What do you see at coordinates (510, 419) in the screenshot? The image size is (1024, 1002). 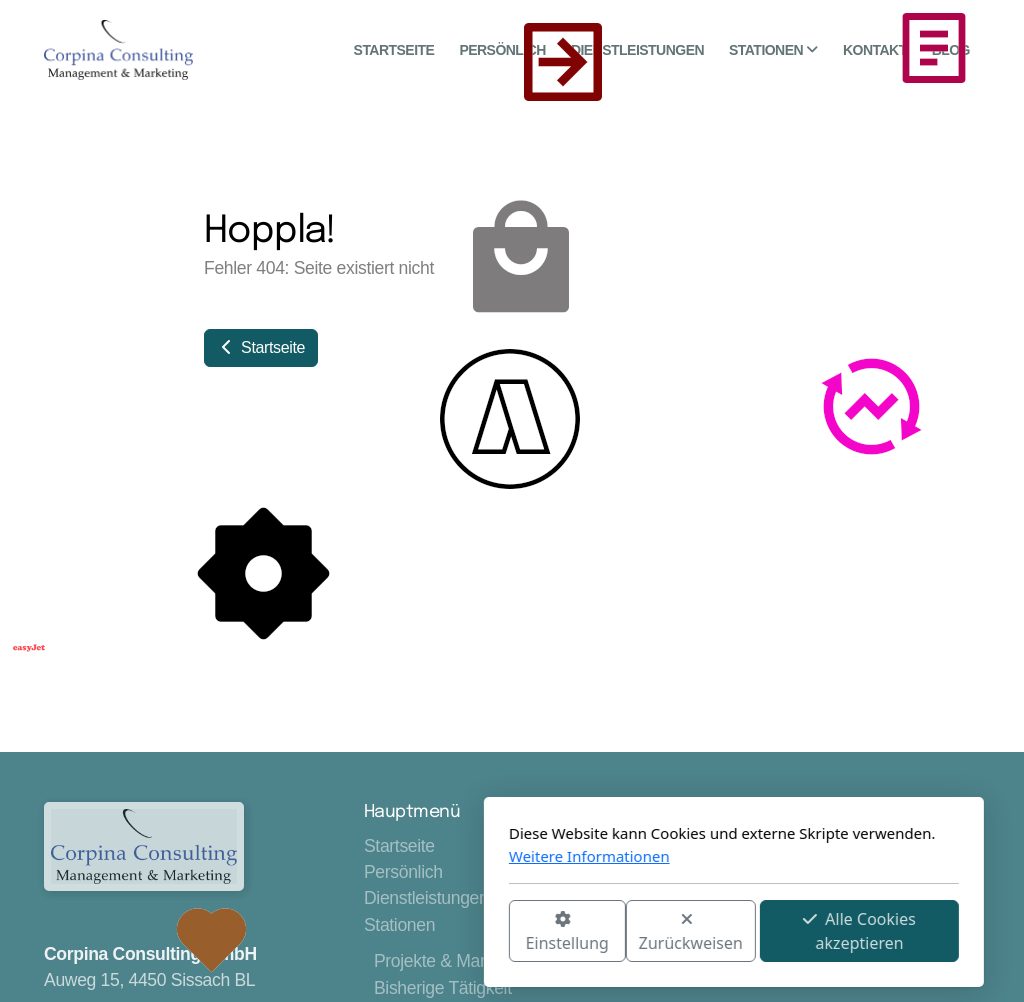 I see `open akiflow productivity app` at bounding box center [510, 419].